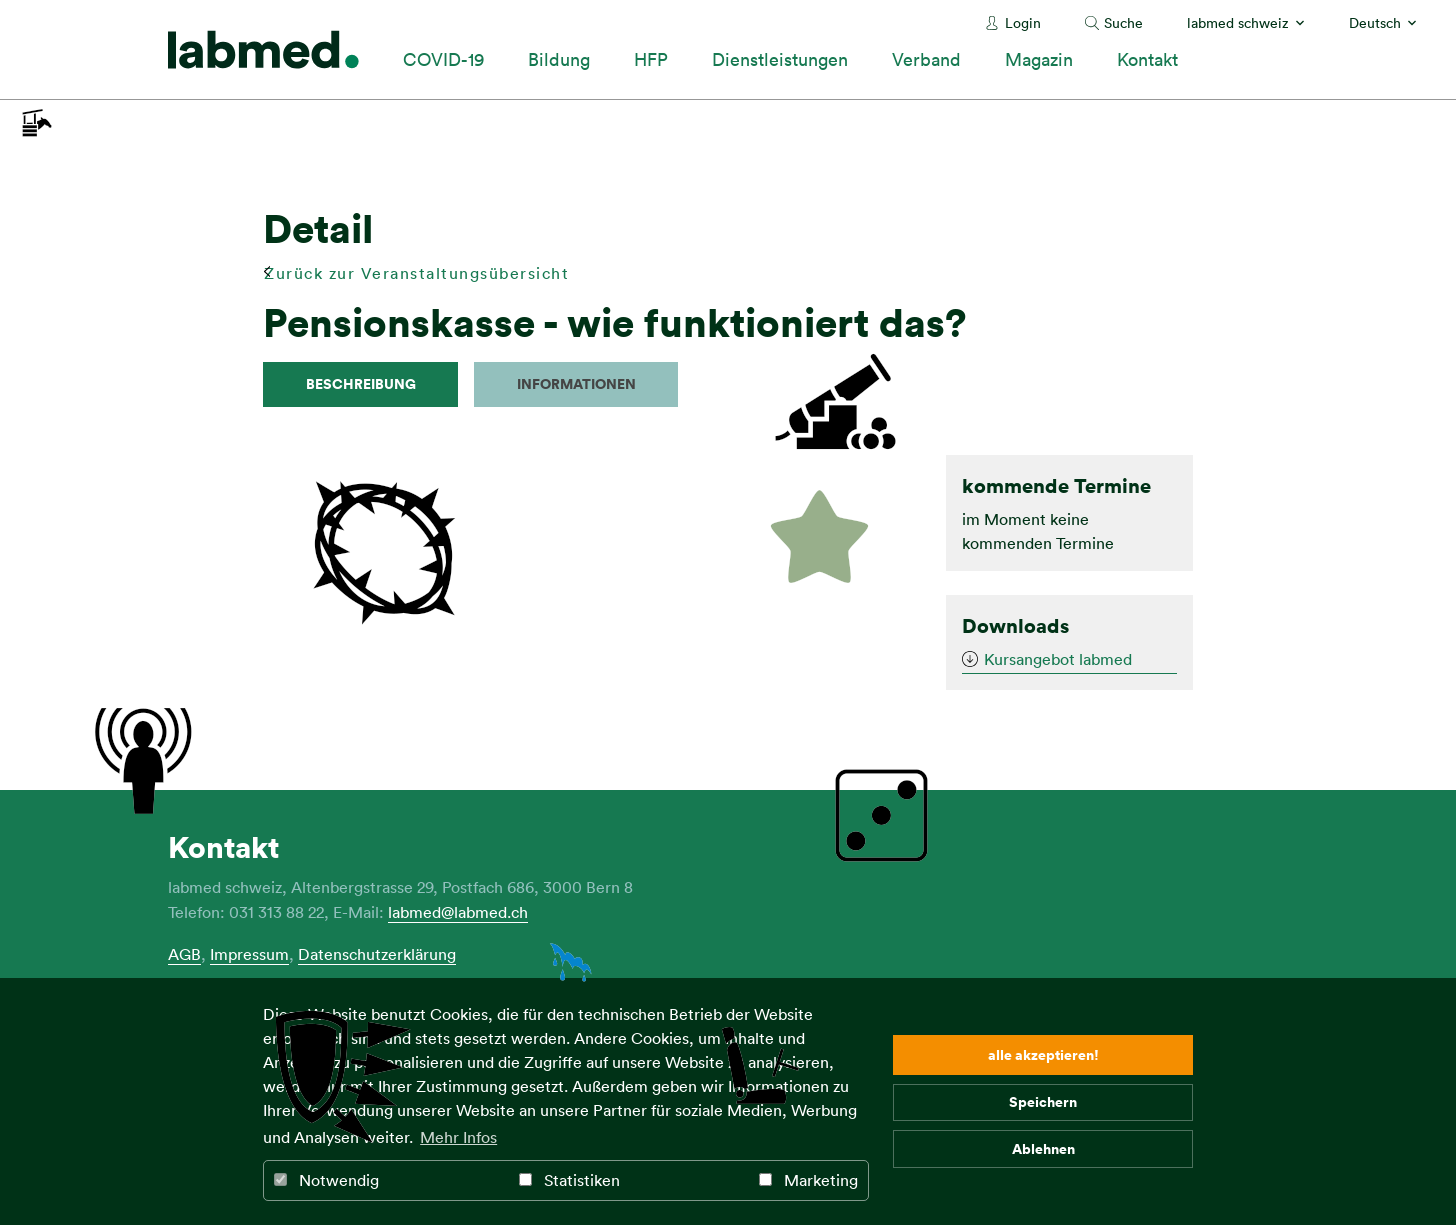 The width and height of the screenshot is (1456, 1225). What do you see at coordinates (835, 401) in the screenshot?
I see `fire cannon in pirate-themed game` at bounding box center [835, 401].